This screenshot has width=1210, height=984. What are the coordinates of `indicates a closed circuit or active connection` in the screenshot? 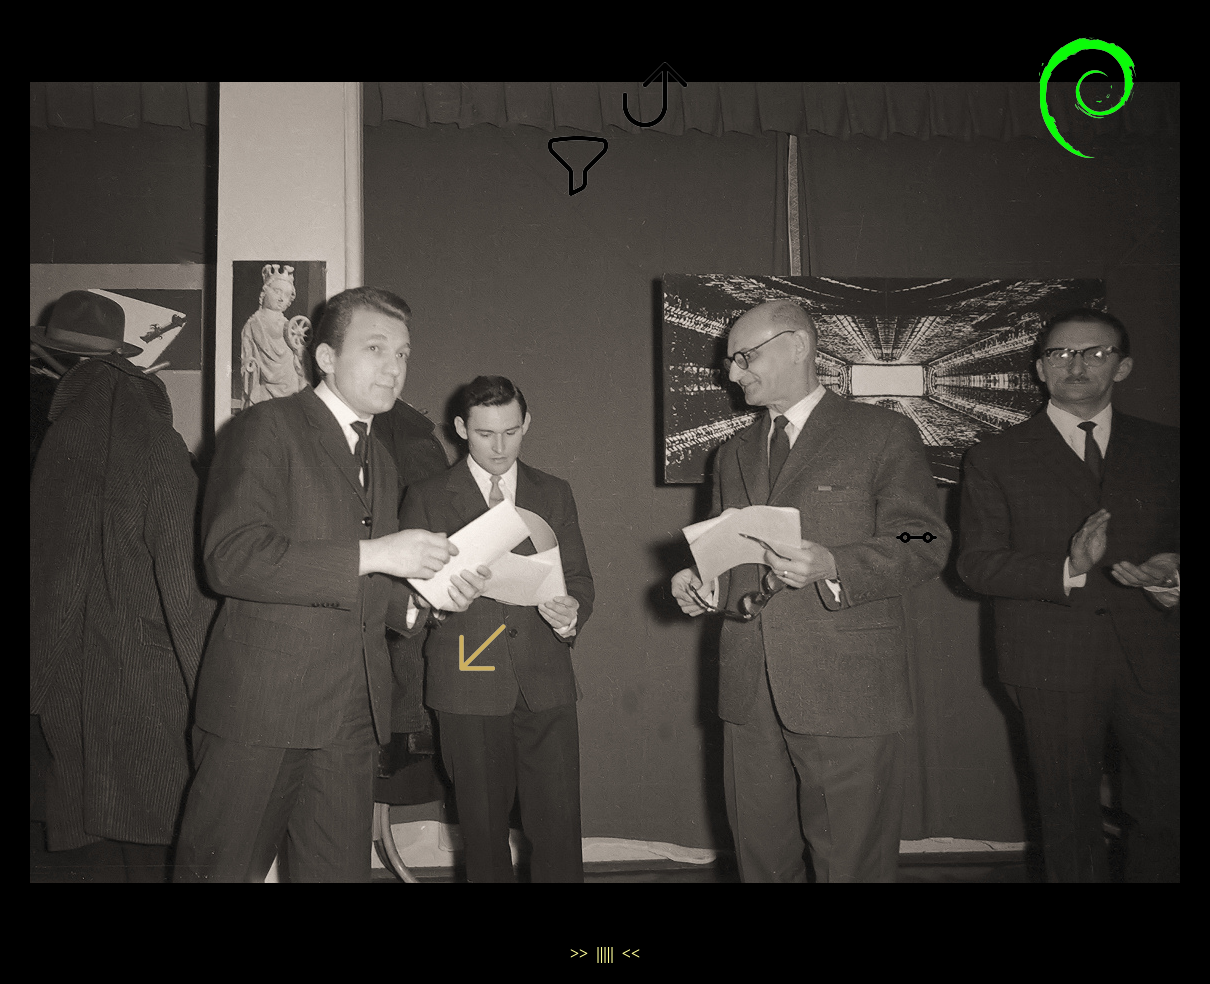 It's located at (916, 537).